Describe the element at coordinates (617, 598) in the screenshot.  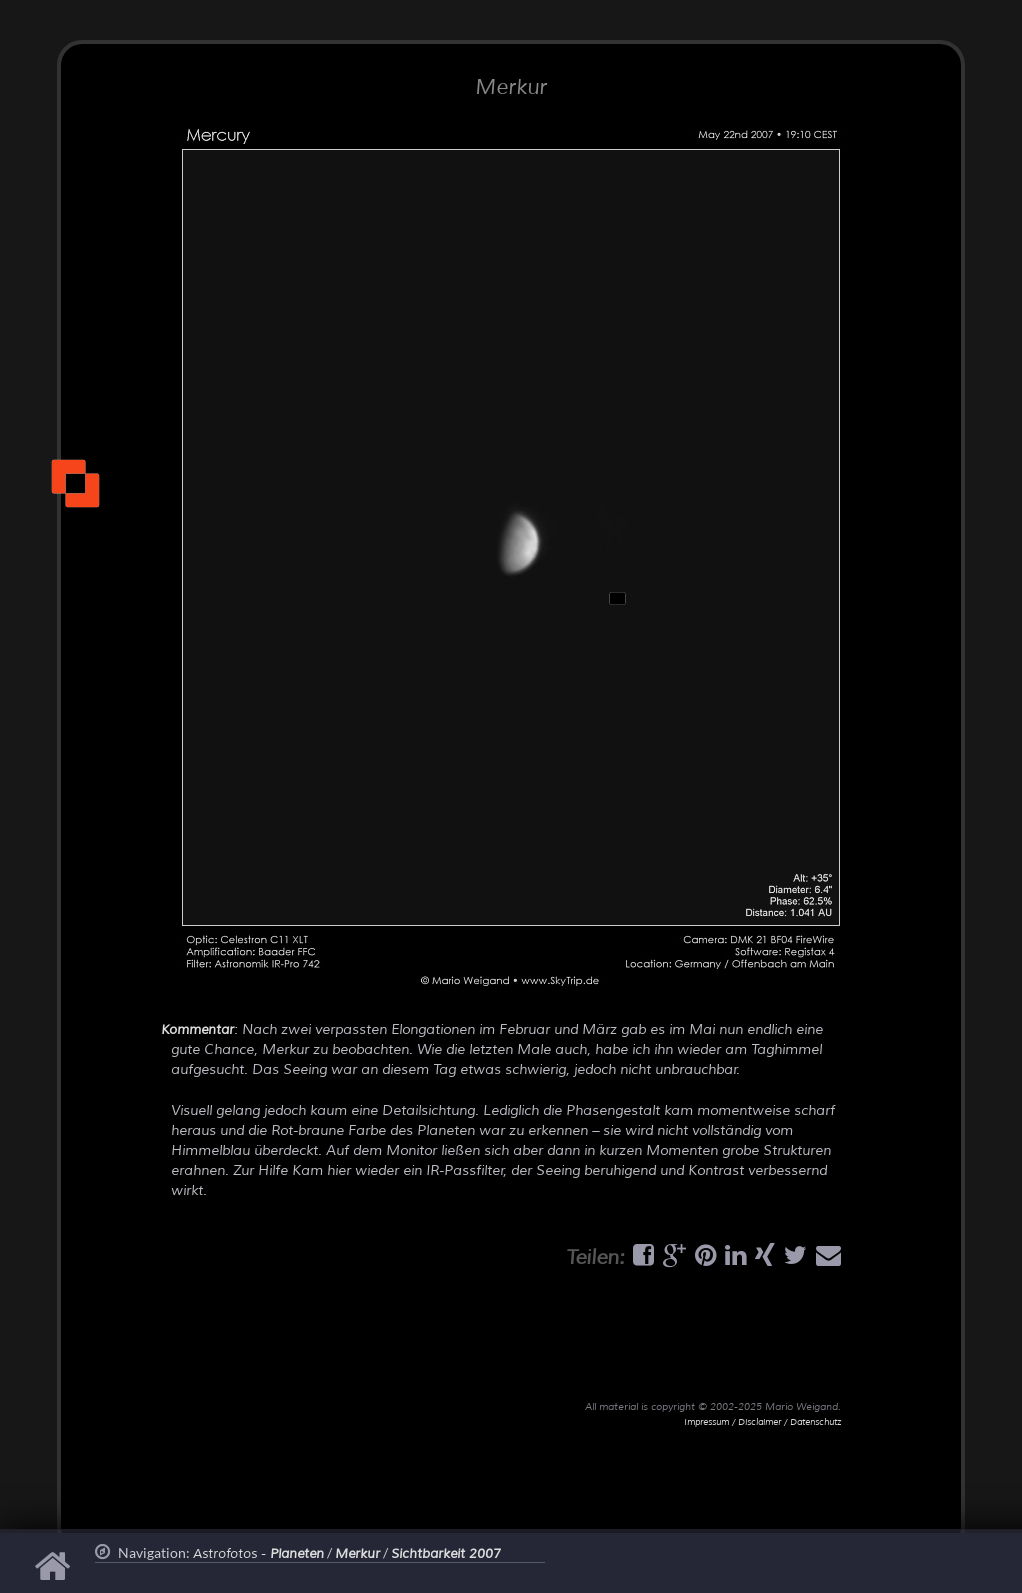
I see `a placeholder or container element` at that location.